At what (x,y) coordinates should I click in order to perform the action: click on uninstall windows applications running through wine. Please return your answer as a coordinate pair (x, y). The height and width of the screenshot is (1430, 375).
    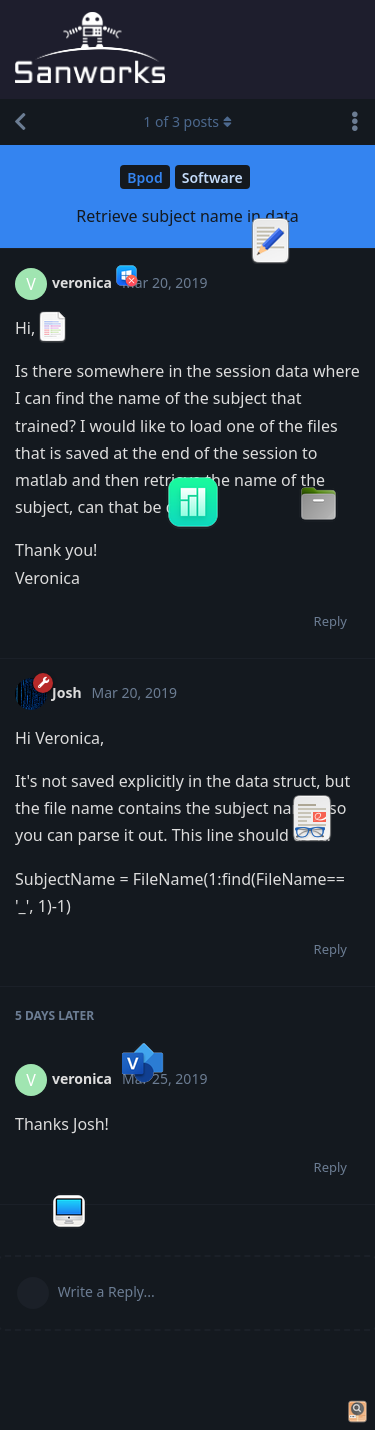
    Looking at the image, I should click on (126, 275).